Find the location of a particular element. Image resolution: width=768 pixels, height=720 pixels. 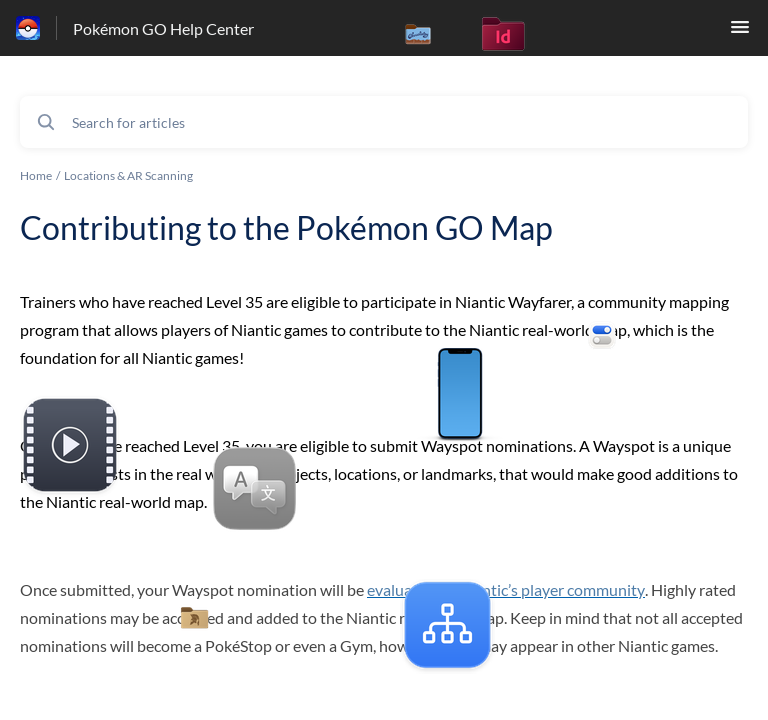

folder containing chocolatey package manager files is located at coordinates (418, 35).